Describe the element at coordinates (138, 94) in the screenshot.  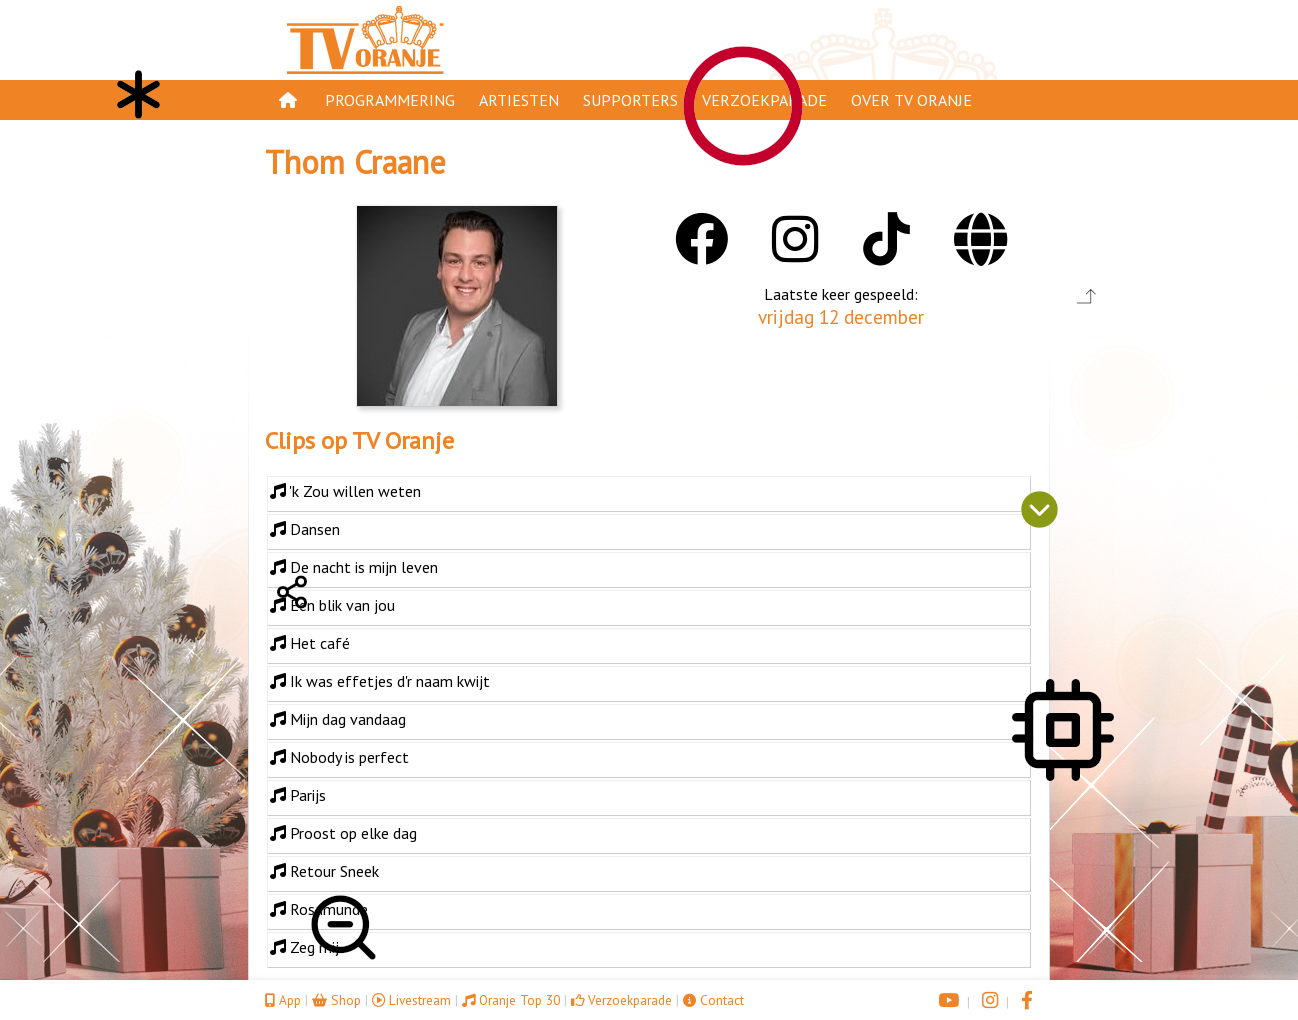
I see `indicates a required field in a form` at that location.